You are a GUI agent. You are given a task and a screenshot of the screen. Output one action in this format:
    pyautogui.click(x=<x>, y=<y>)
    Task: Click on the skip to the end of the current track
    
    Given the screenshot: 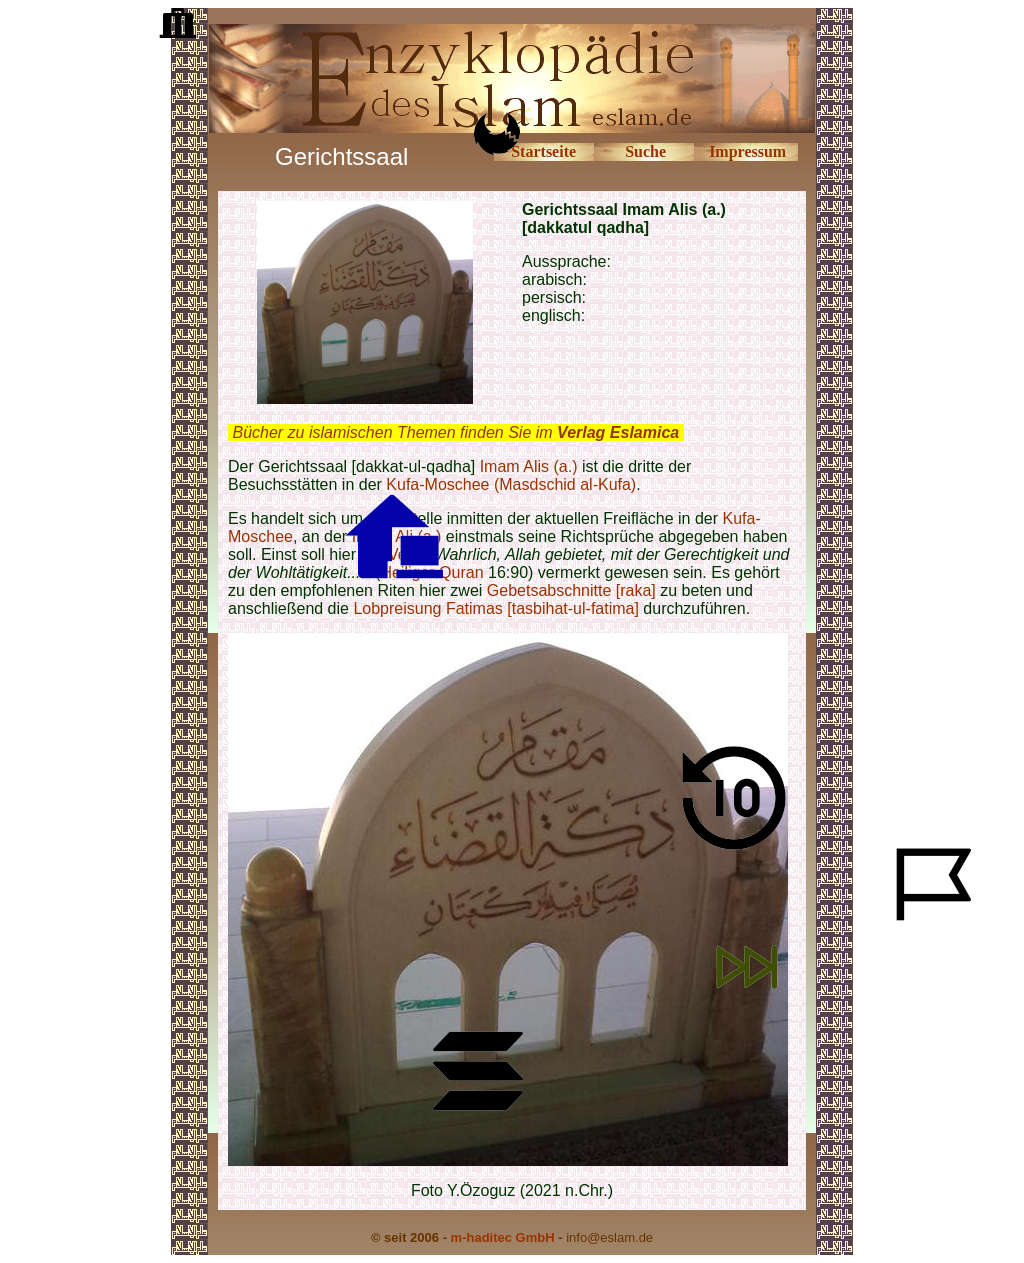 What is the action you would take?
    pyautogui.click(x=747, y=967)
    